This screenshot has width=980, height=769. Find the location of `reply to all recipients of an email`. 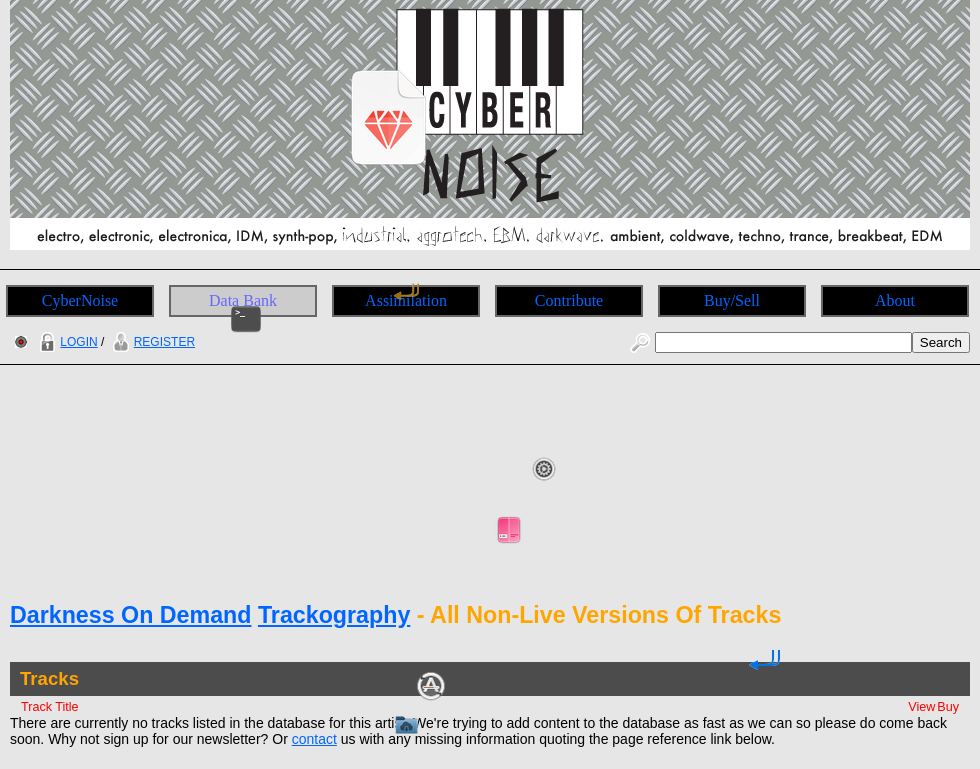

reply to all recipients of an email is located at coordinates (406, 290).